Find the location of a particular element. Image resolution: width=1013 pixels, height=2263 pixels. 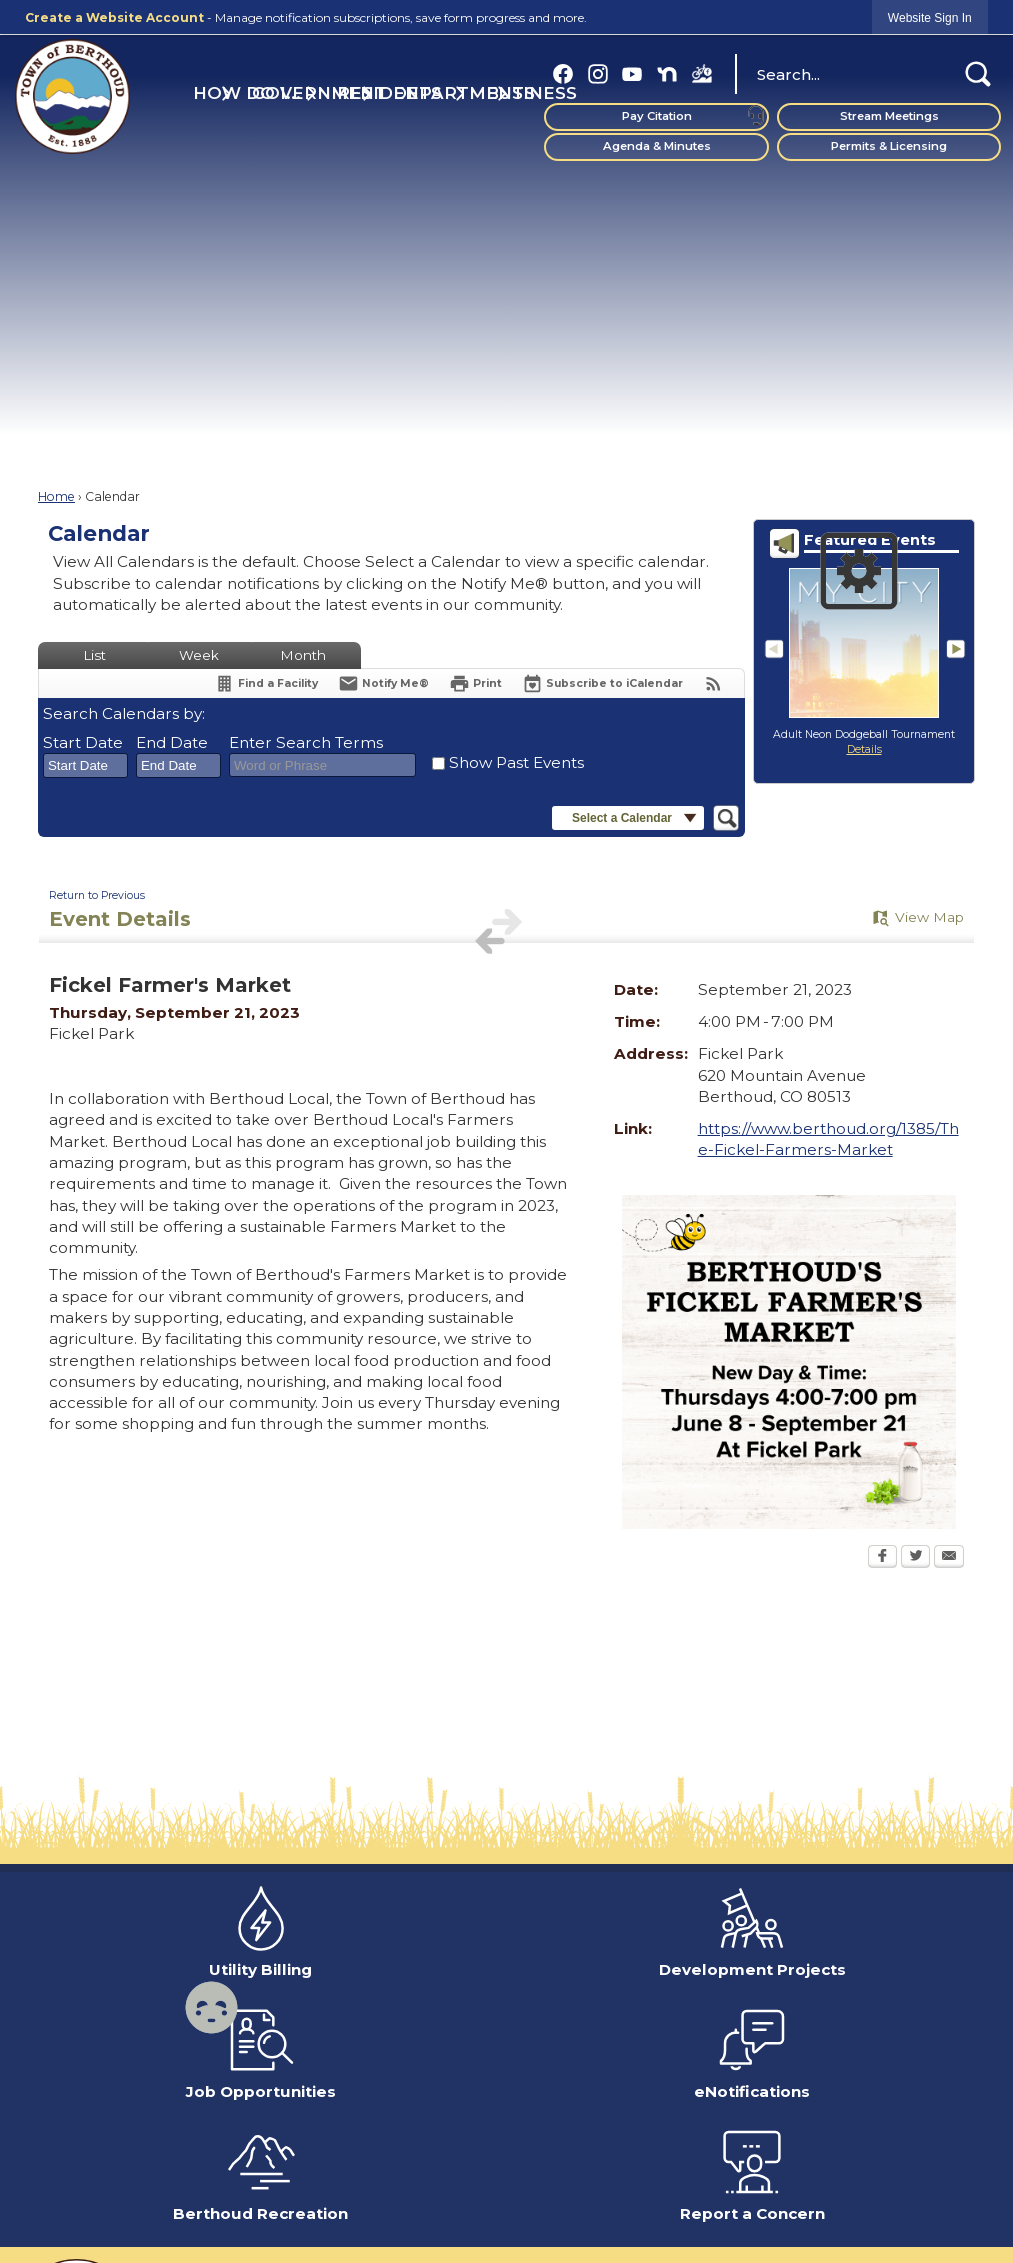

indicates embarrassment or awkwardness in a reaction is located at coordinates (211, 2007).